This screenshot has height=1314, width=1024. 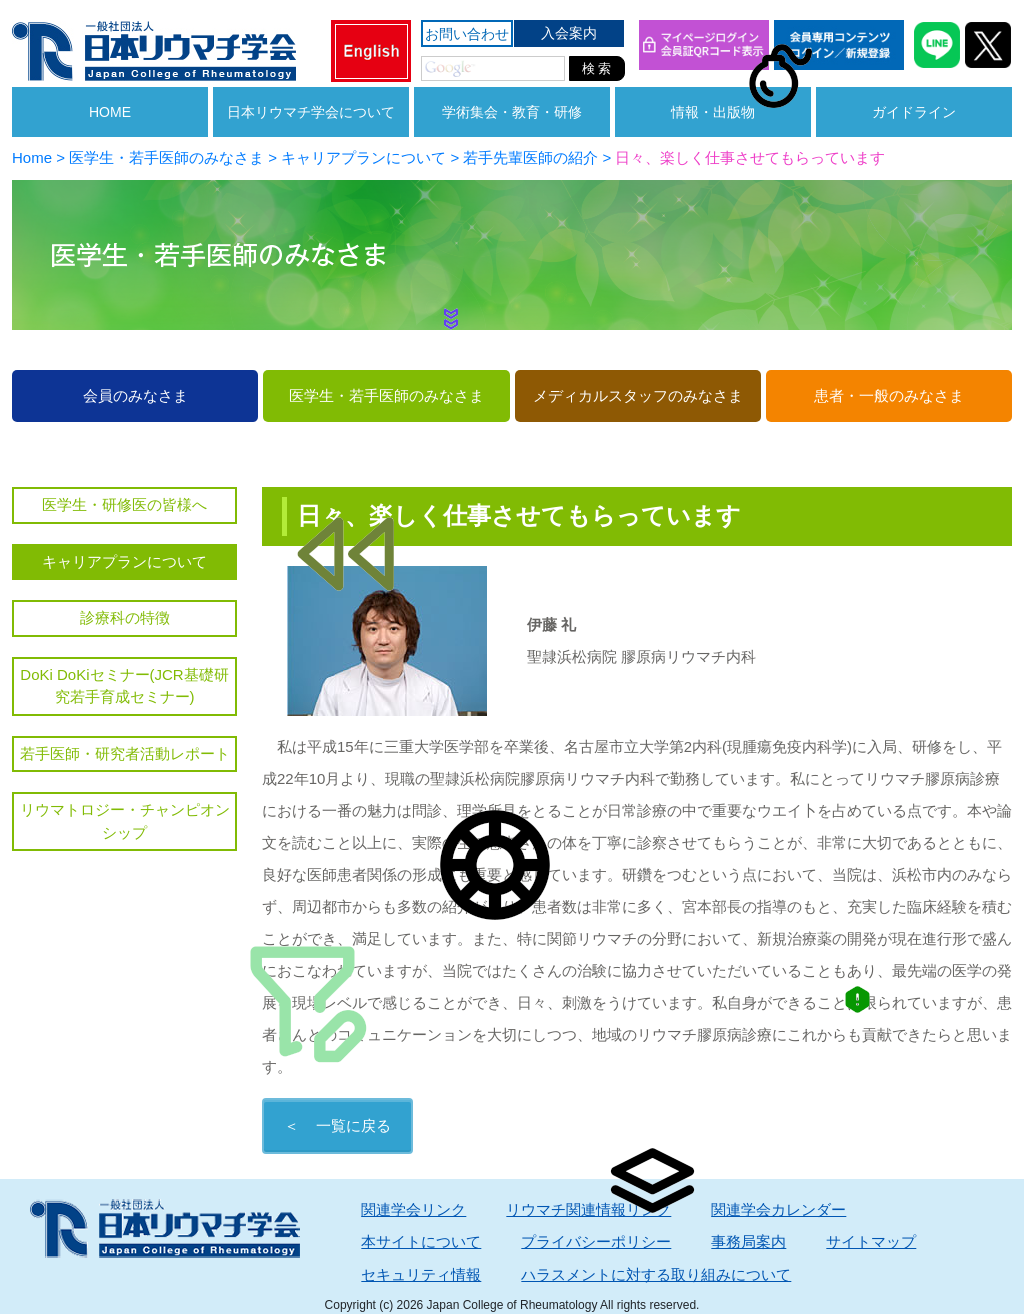 What do you see at coordinates (348, 554) in the screenshot?
I see `skip to previous track` at bounding box center [348, 554].